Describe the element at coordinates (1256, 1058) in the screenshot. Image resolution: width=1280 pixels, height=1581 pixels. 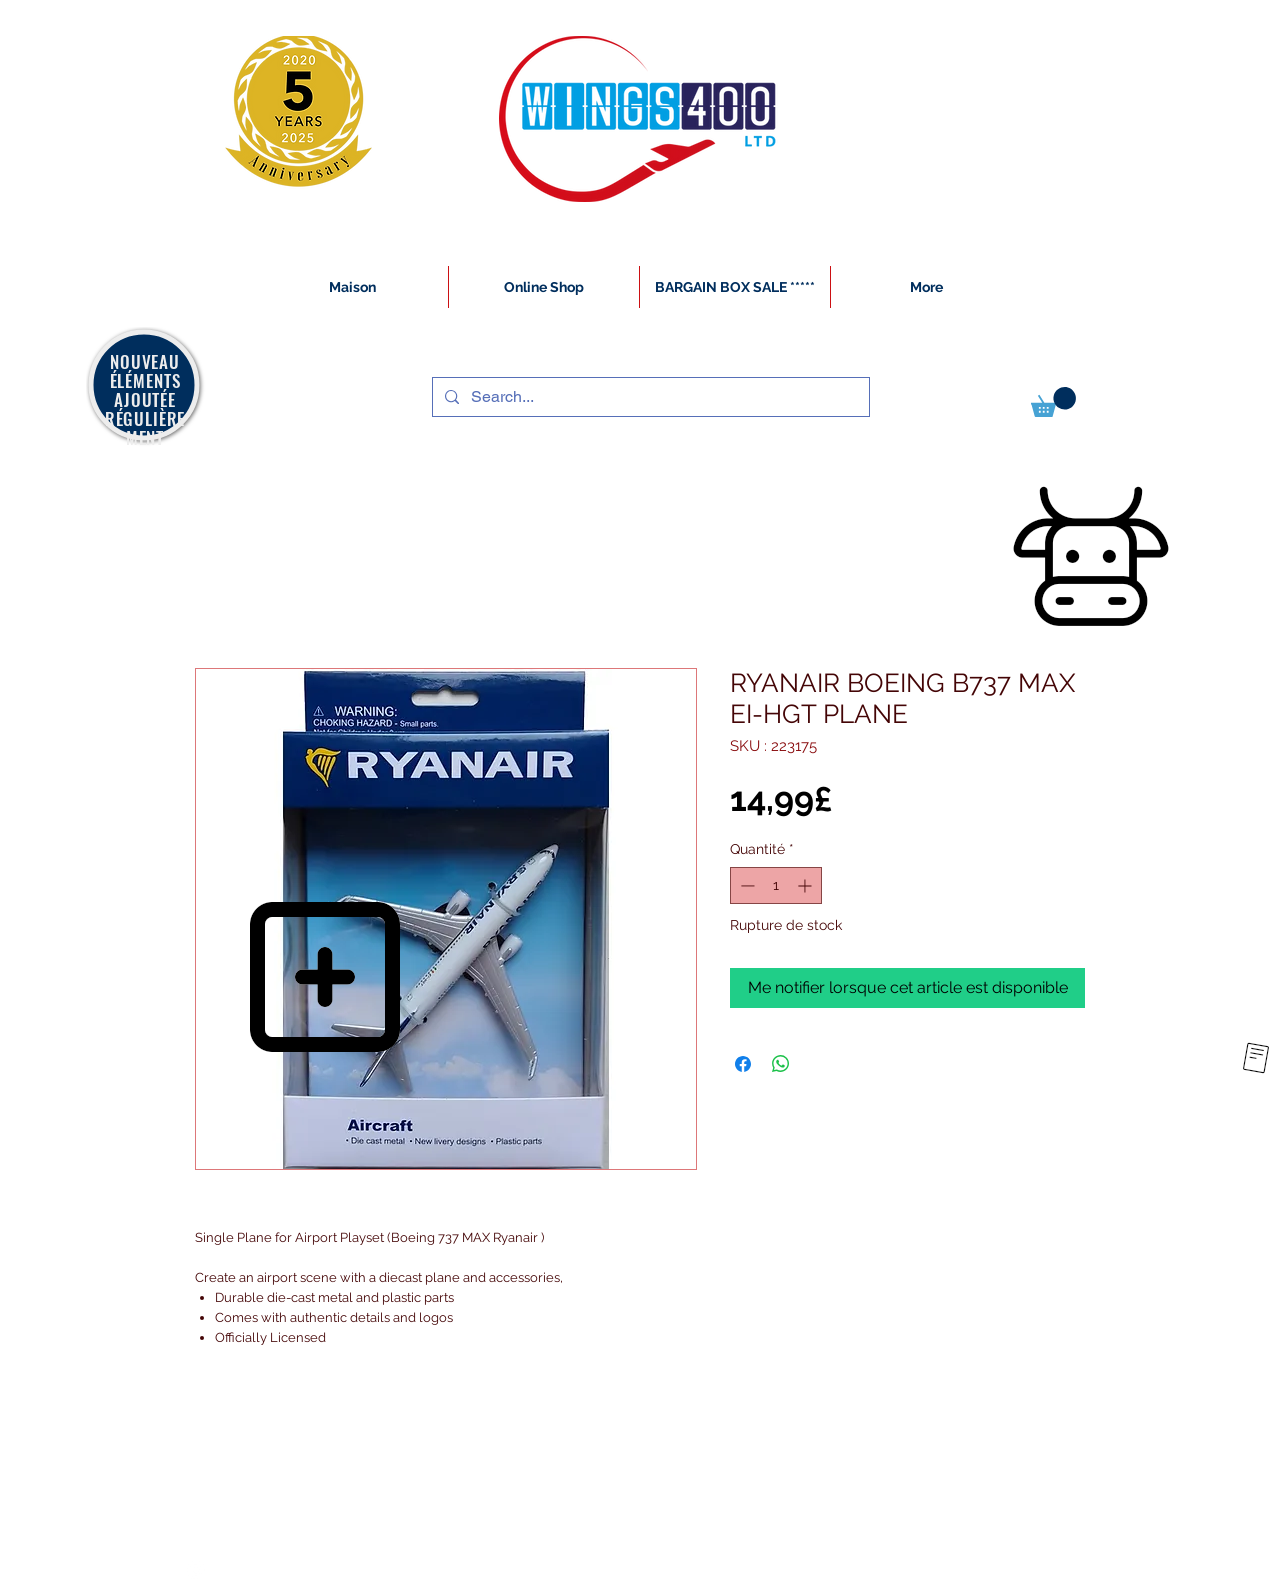
I see `view your resume on read.cv` at that location.